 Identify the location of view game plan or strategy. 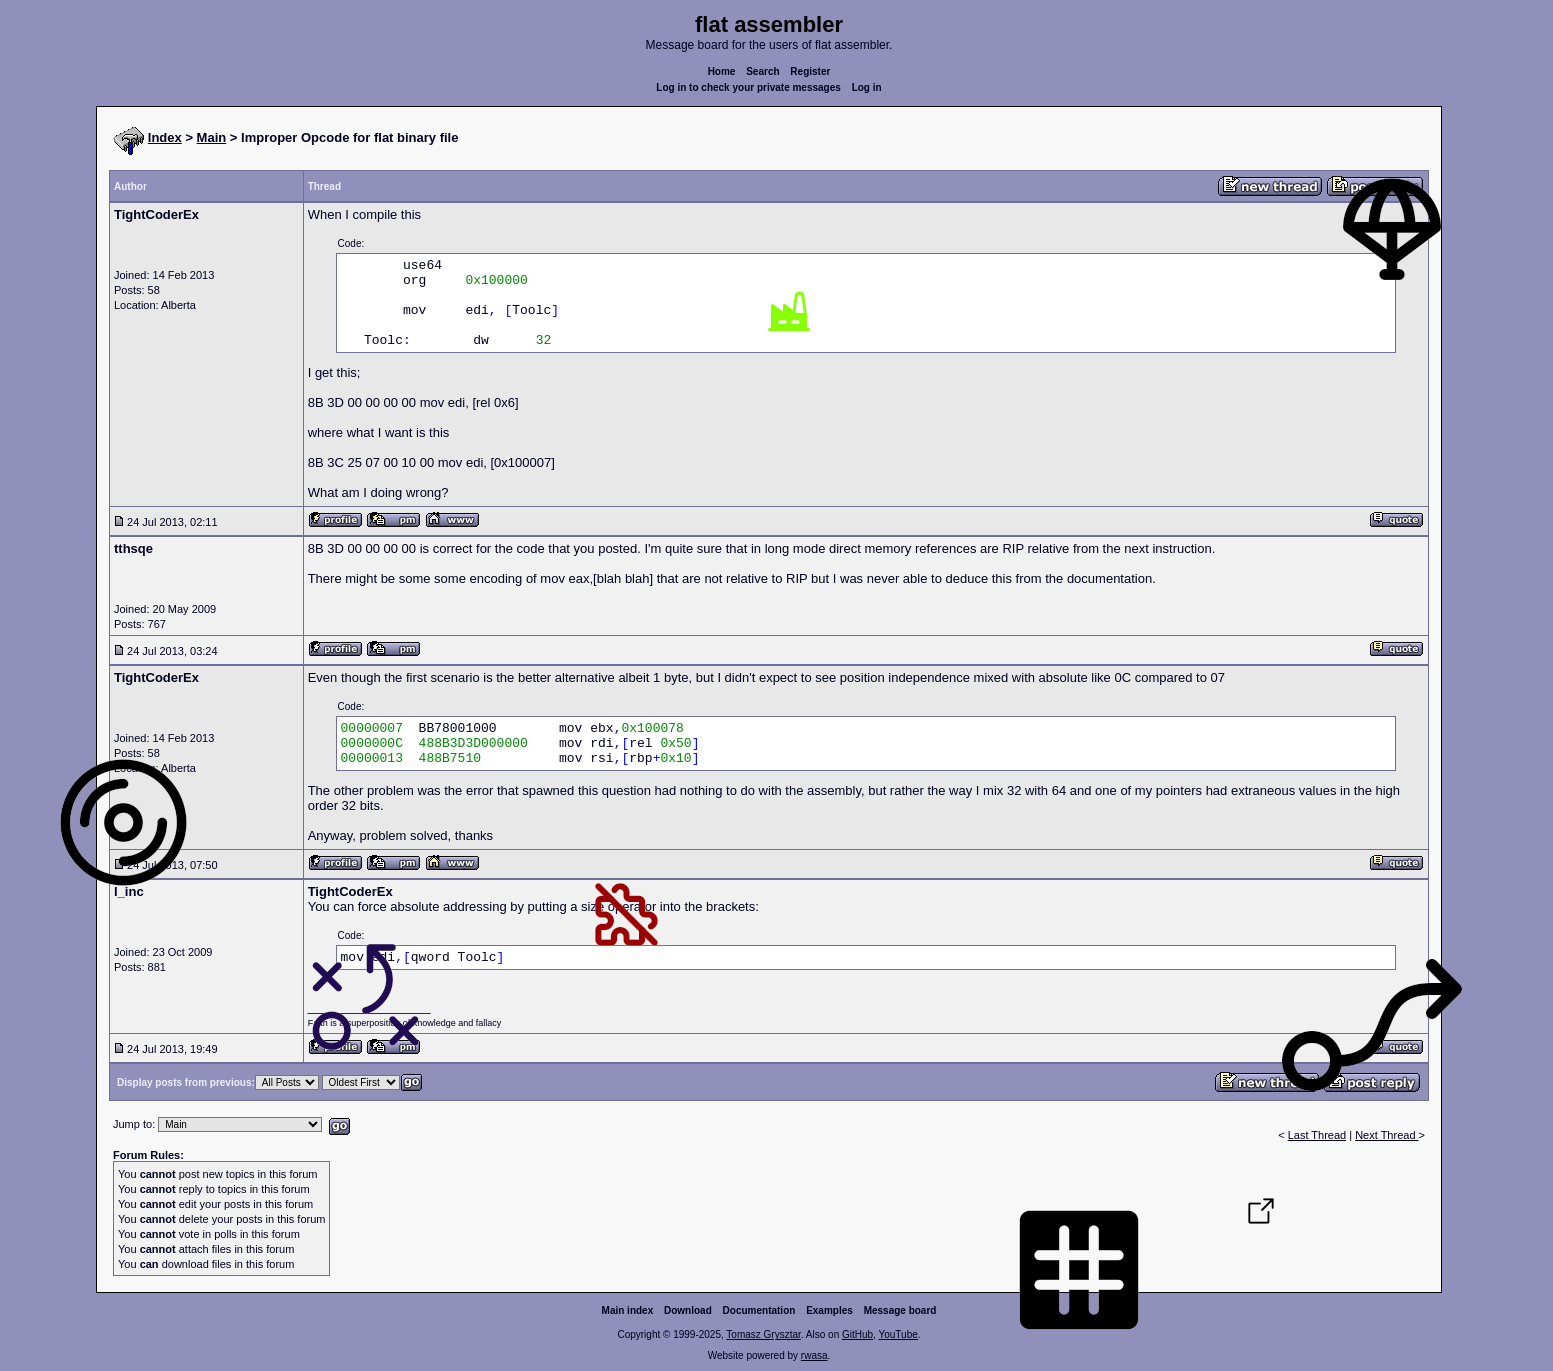
(361, 997).